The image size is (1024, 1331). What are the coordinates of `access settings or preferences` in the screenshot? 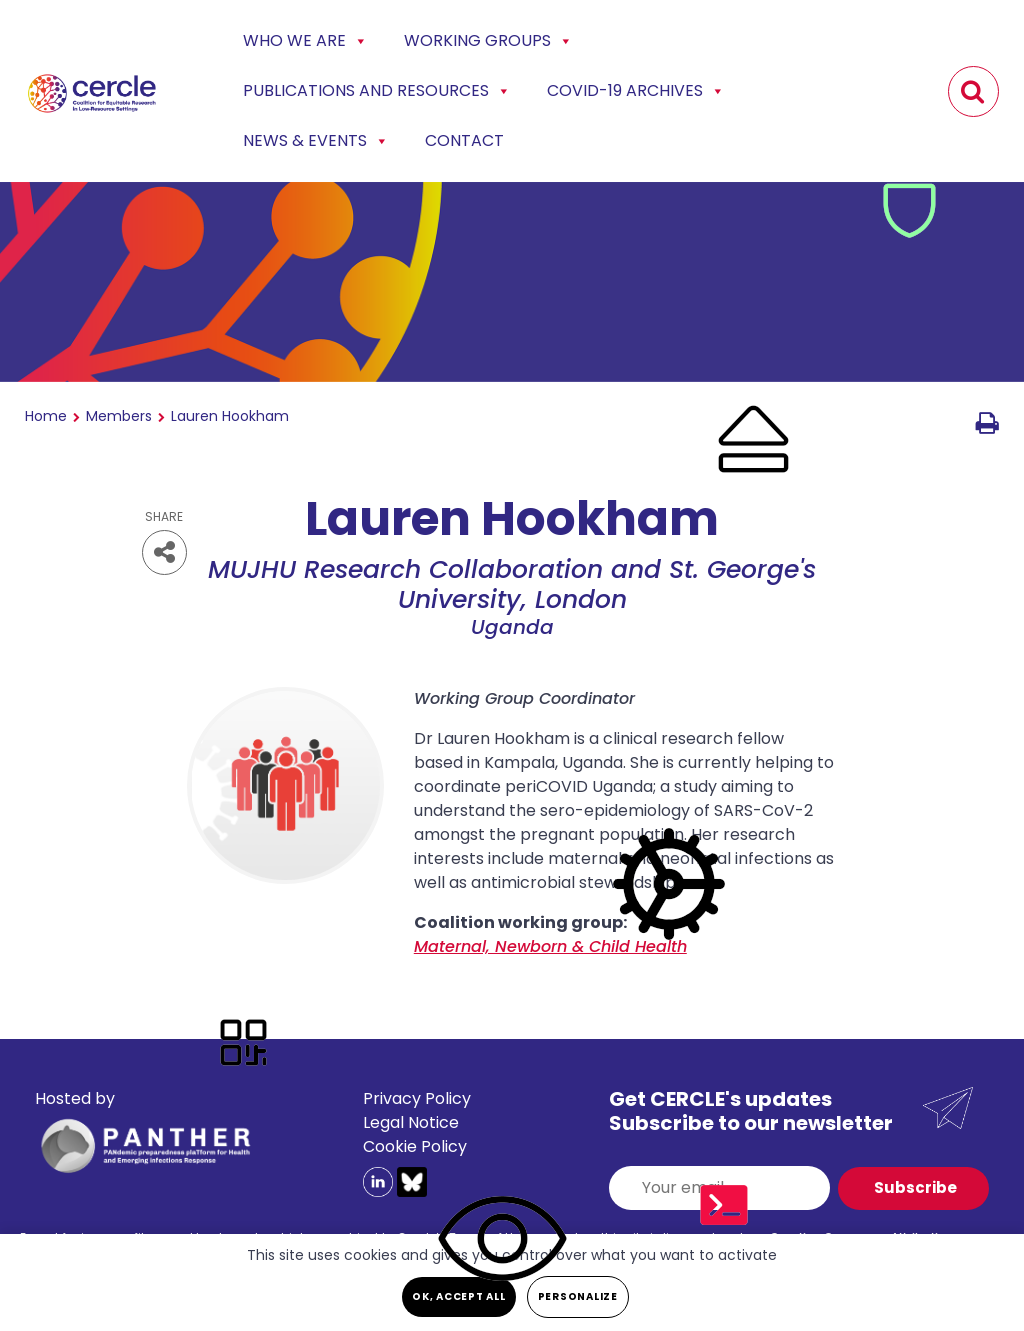 It's located at (669, 884).